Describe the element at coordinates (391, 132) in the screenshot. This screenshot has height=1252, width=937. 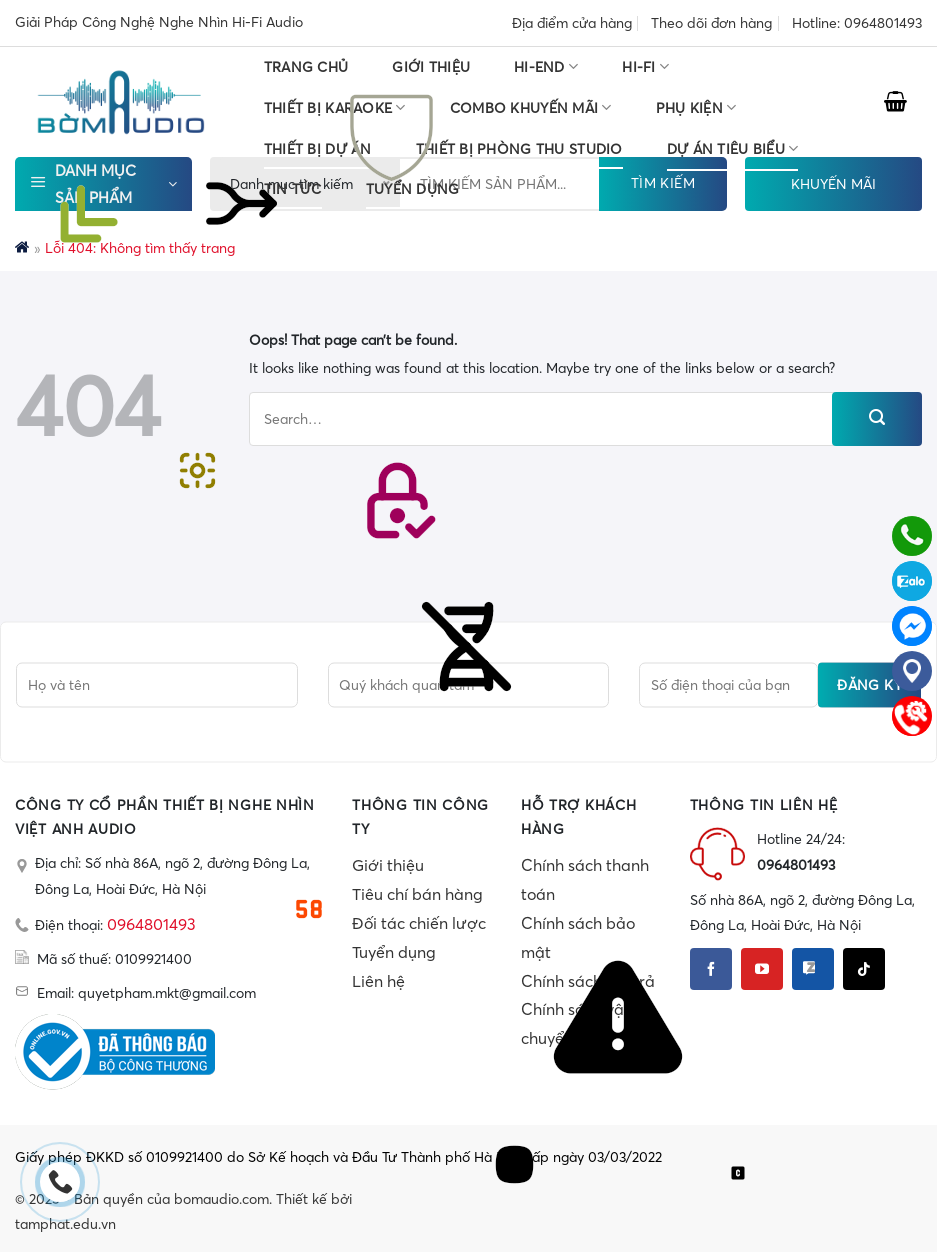
I see `access security or privacy settings` at that location.